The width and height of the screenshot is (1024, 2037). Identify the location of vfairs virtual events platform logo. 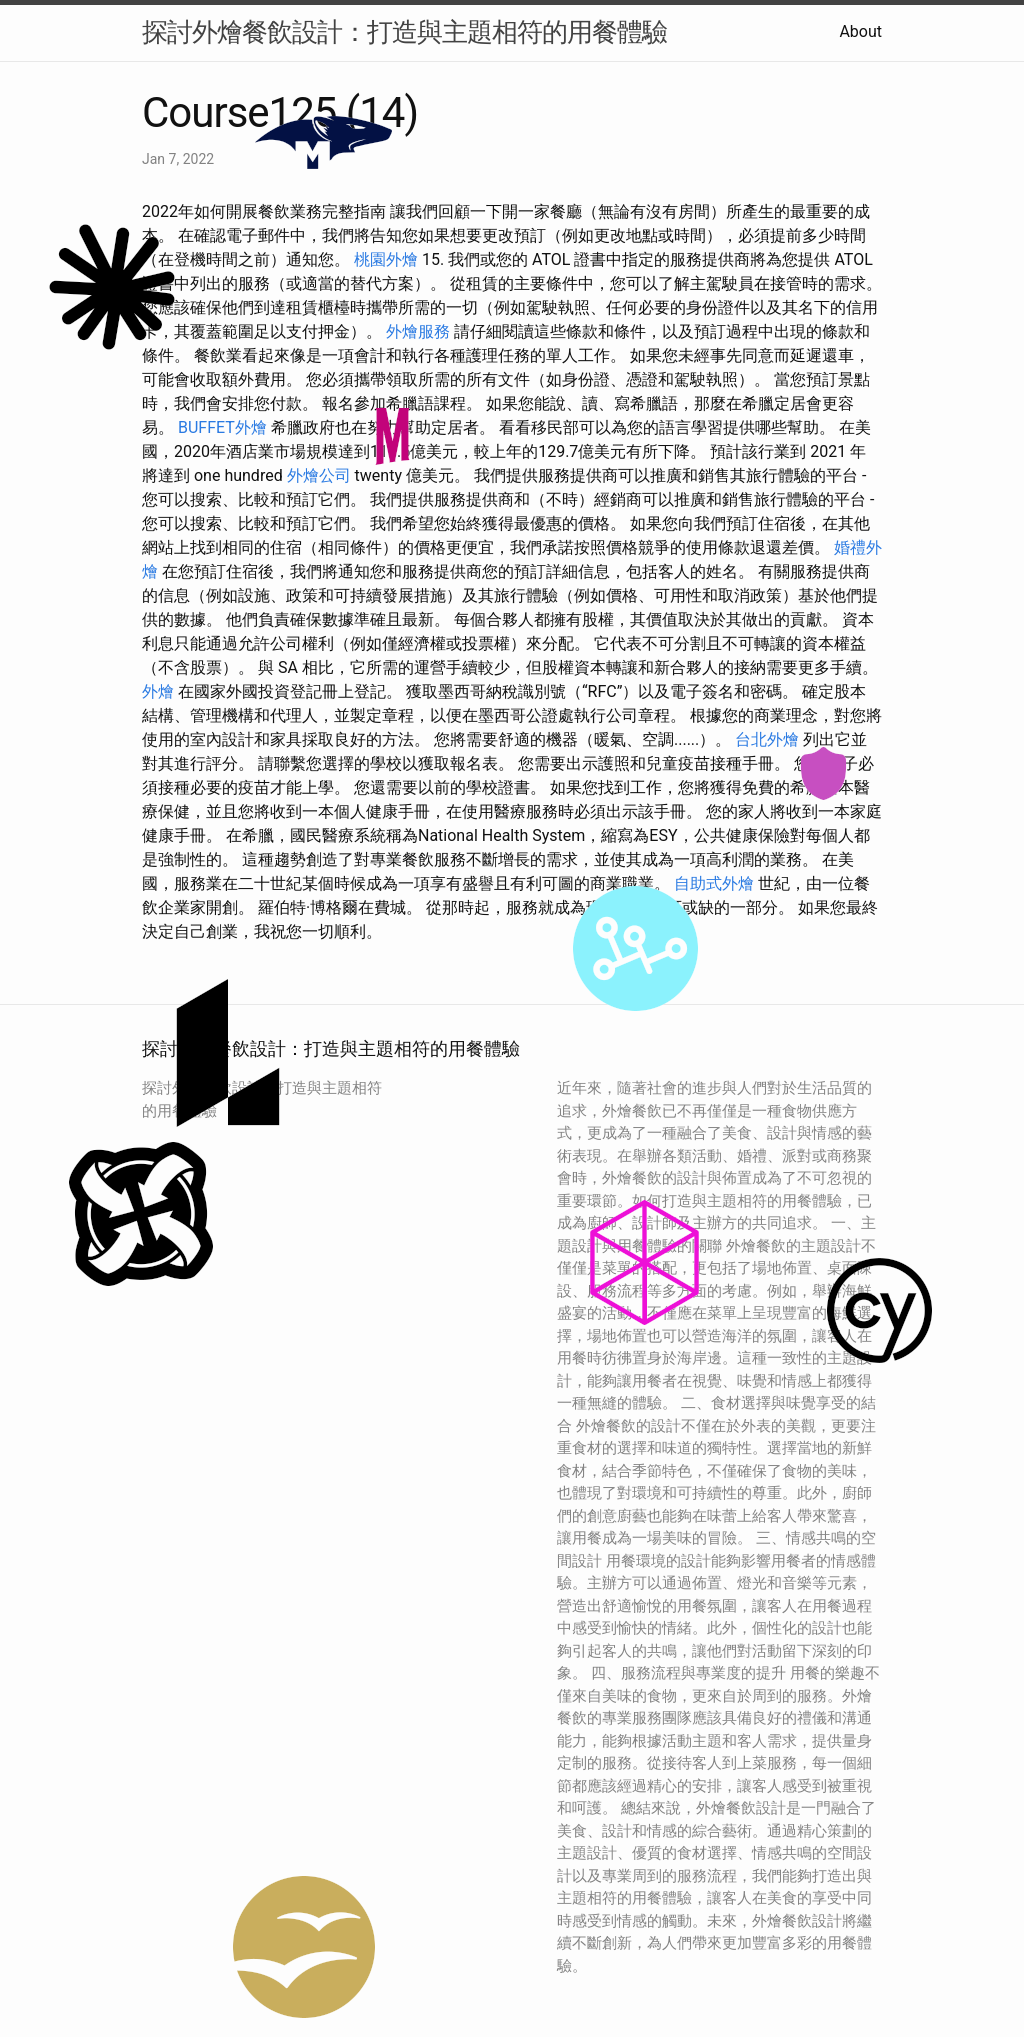
(644, 1262).